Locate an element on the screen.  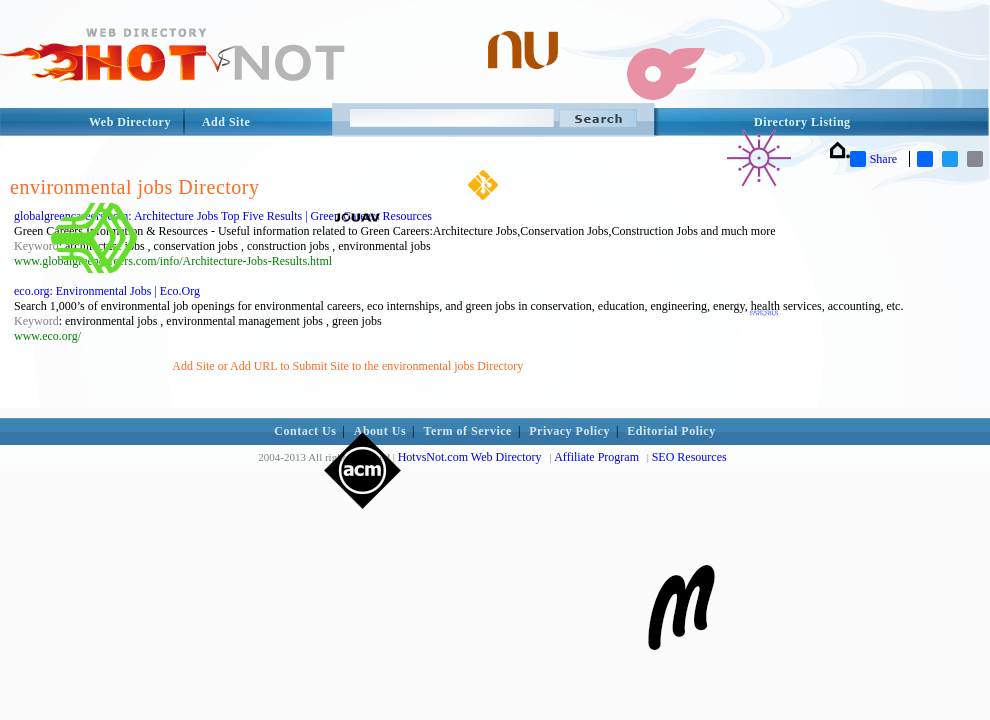
open the Nubank app is located at coordinates (523, 50).